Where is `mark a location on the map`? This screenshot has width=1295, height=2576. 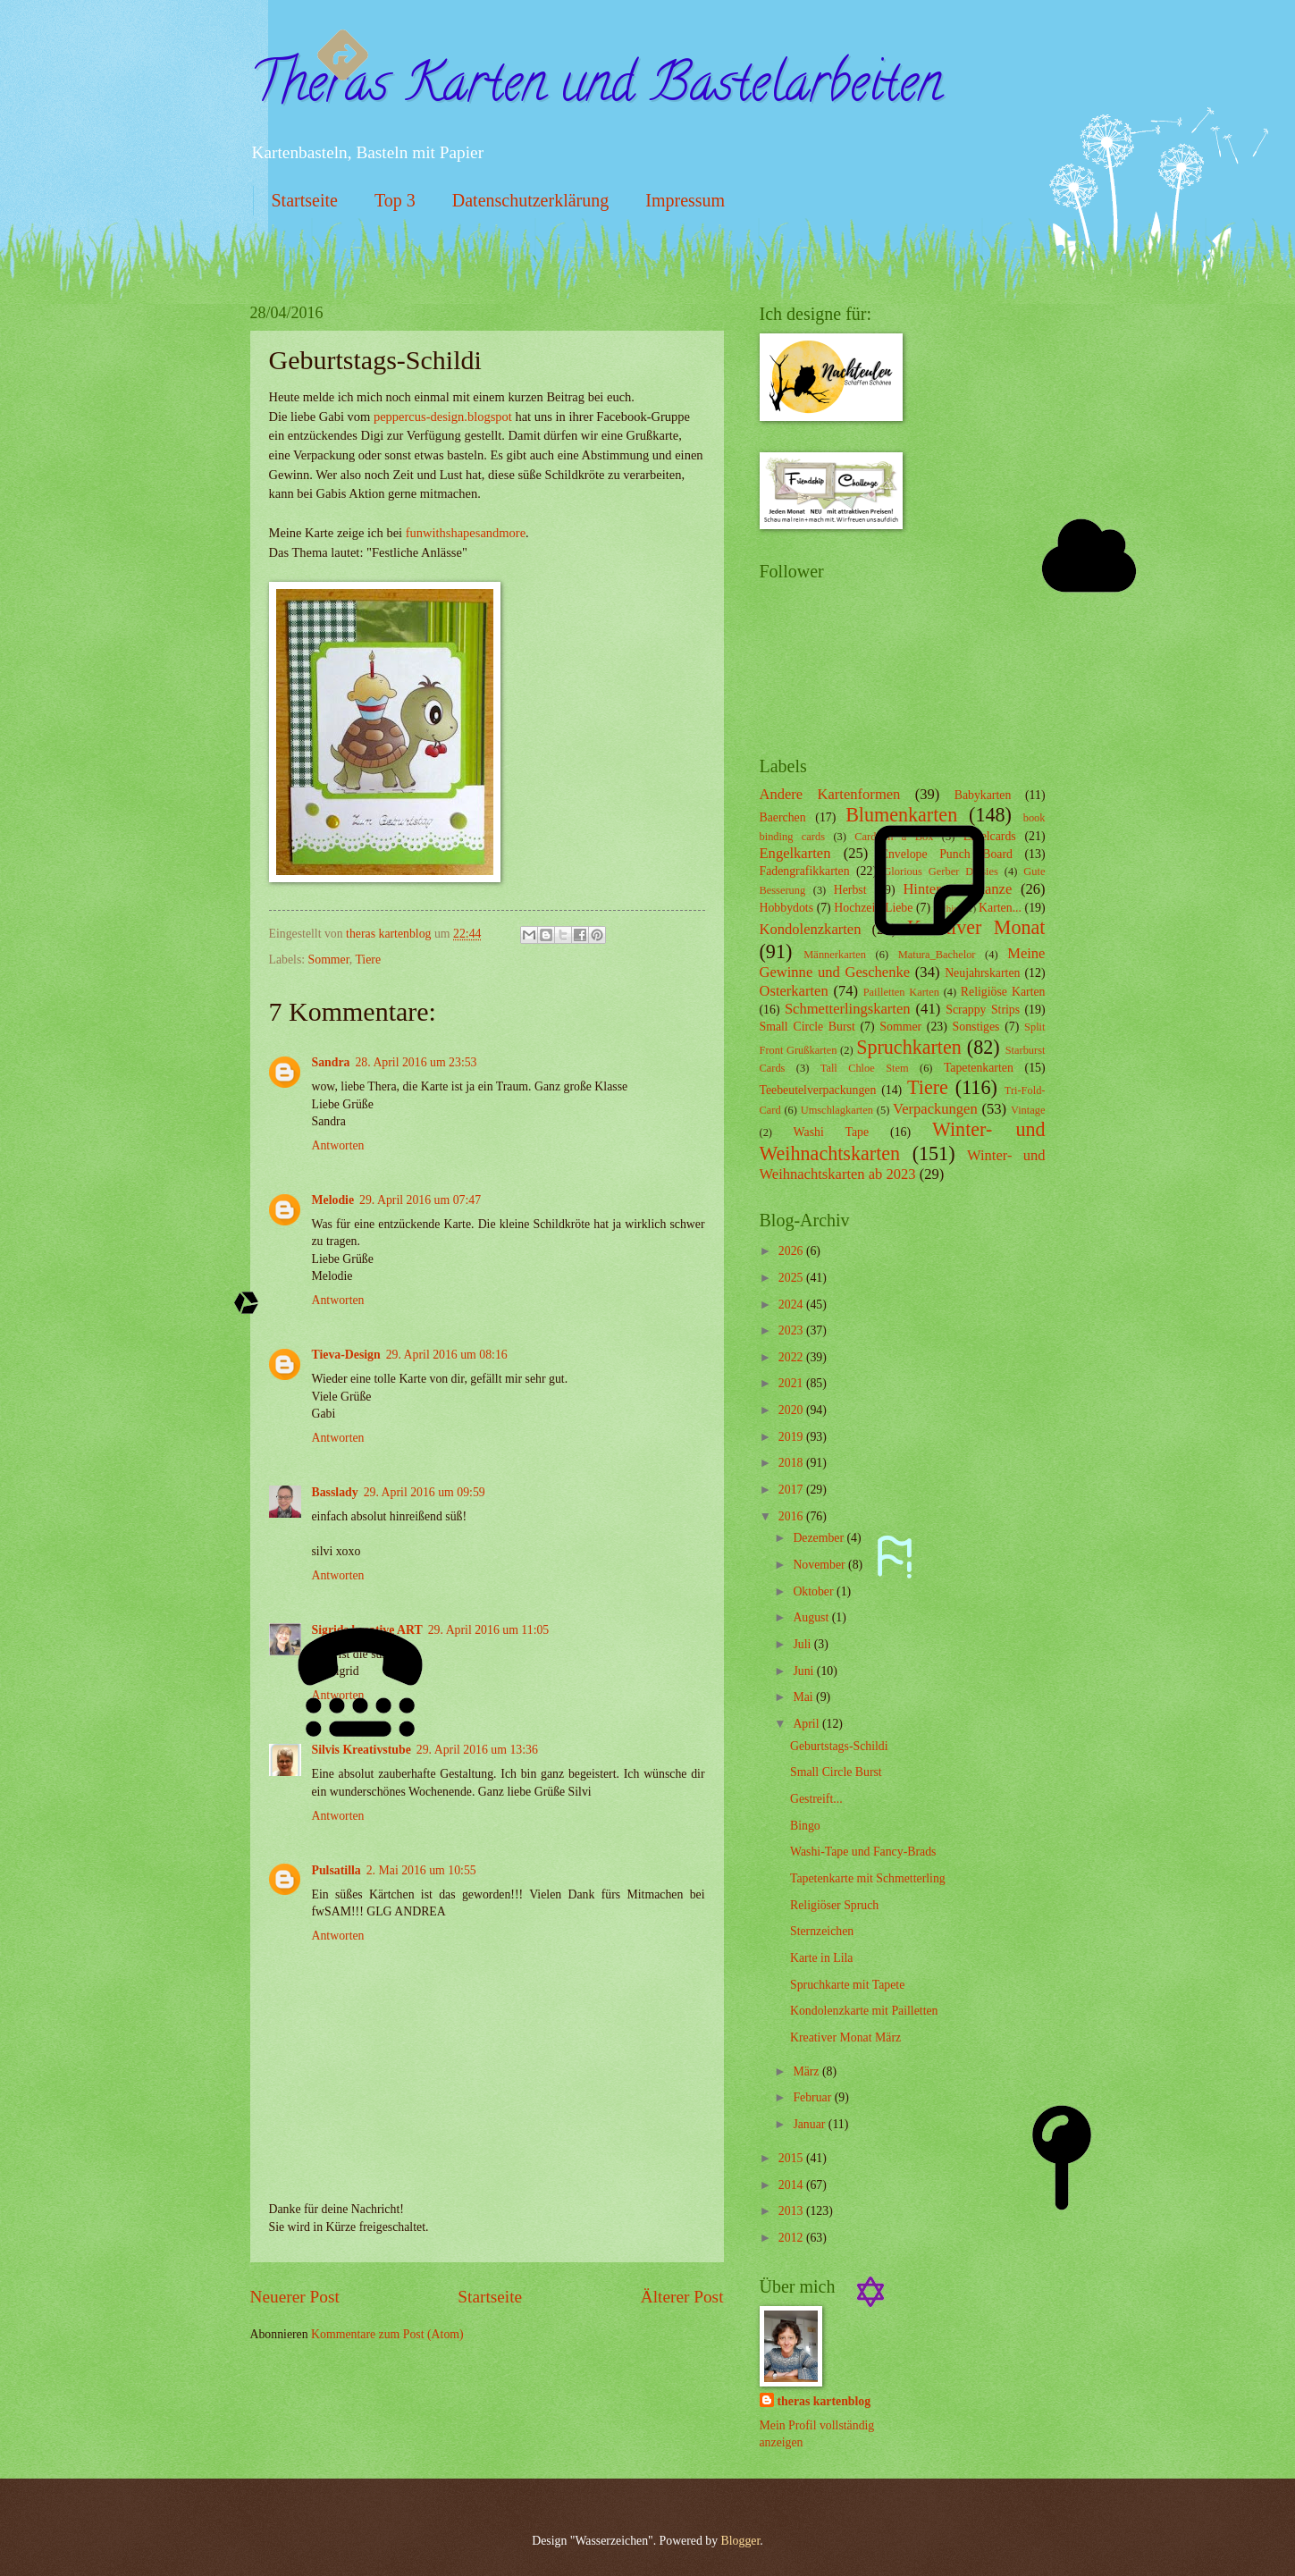 mark a location on the map is located at coordinates (1062, 2158).